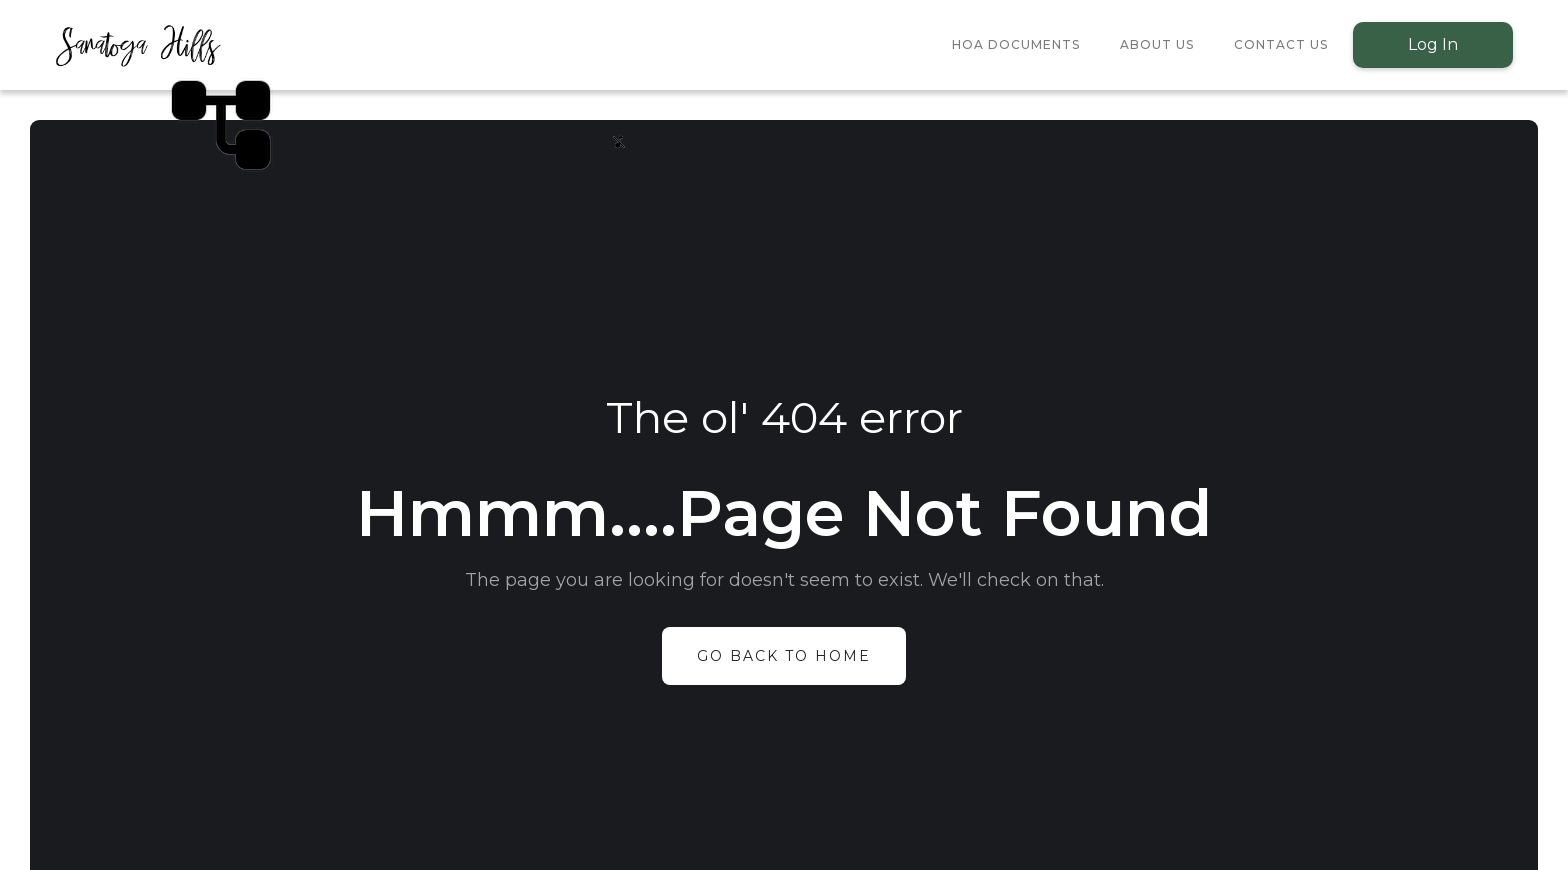 Image resolution: width=1568 pixels, height=870 pixels. I want to click on view project hierarchy or structure, so click(221, 125).